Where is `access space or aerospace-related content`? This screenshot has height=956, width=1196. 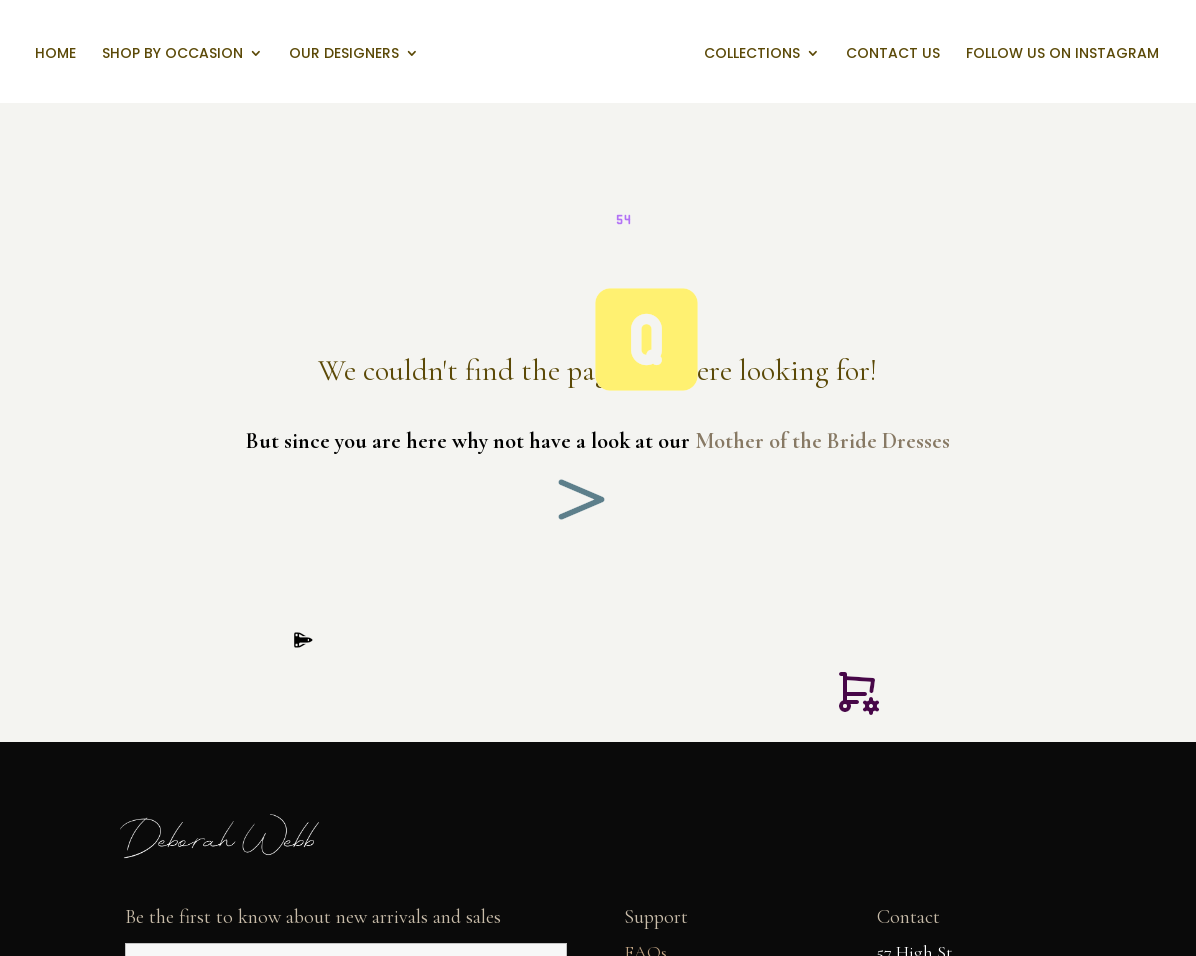
access space or aerospace-related content is located at coordinates (304, 640).